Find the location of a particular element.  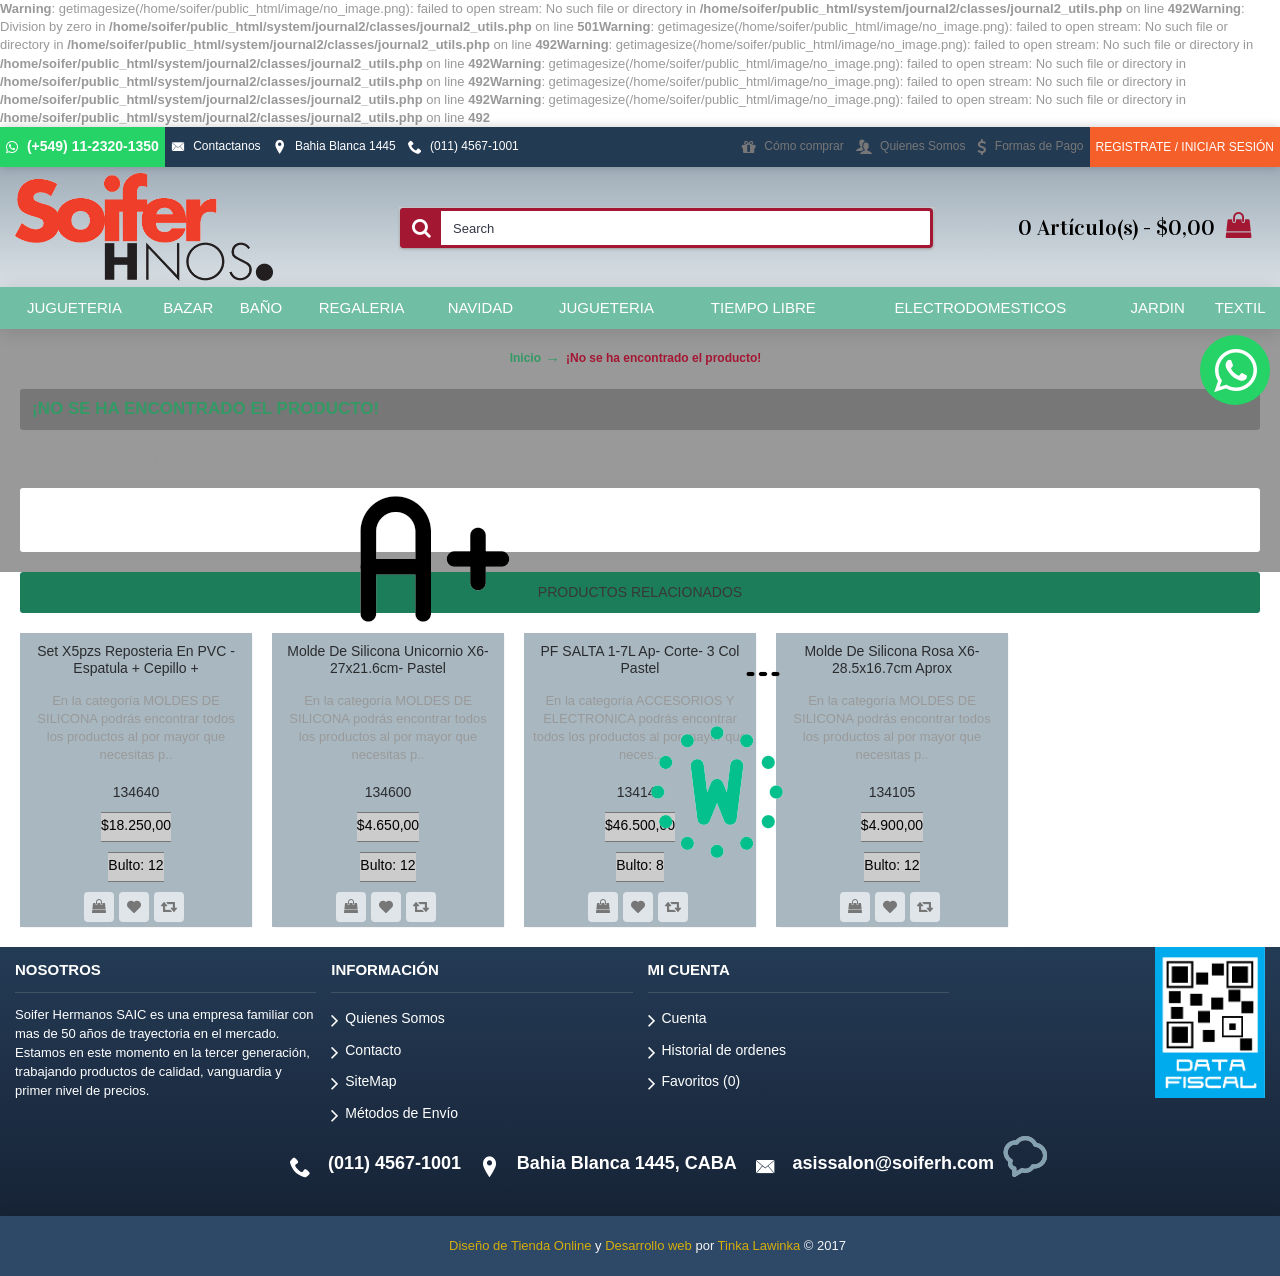

indicates a draft or pending status for an item starting with "W" is located at coordinates (717, 792).